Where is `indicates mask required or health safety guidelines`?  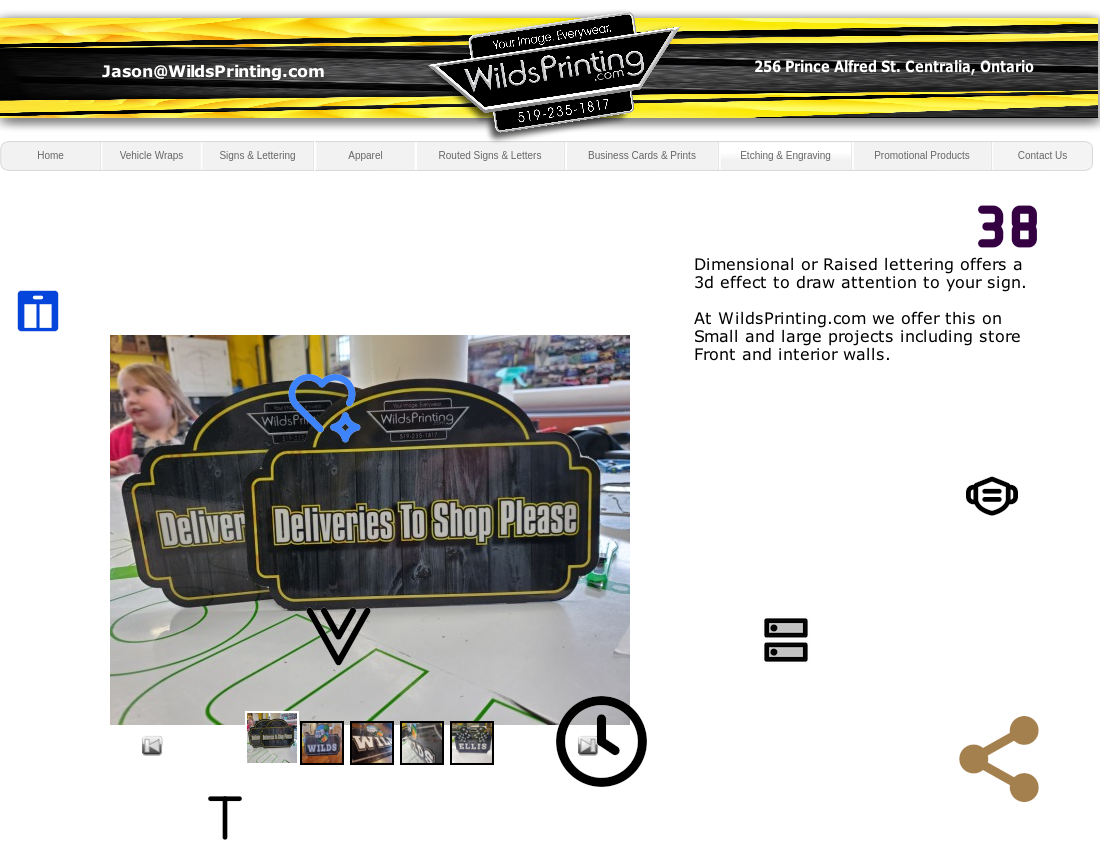 indicates mask required or health safety guidelines is located at coordinates (992, 497).